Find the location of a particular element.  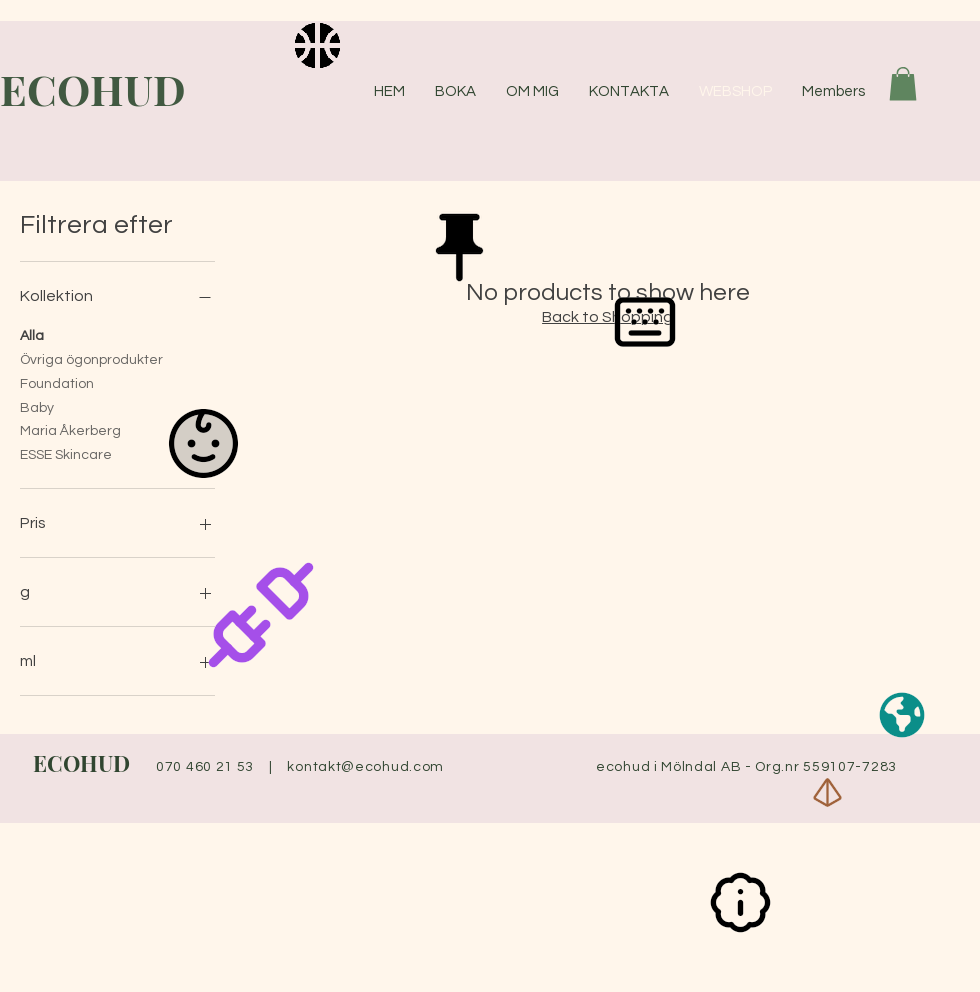

access basketball scores or sports content is located at coordinates (317, 45).